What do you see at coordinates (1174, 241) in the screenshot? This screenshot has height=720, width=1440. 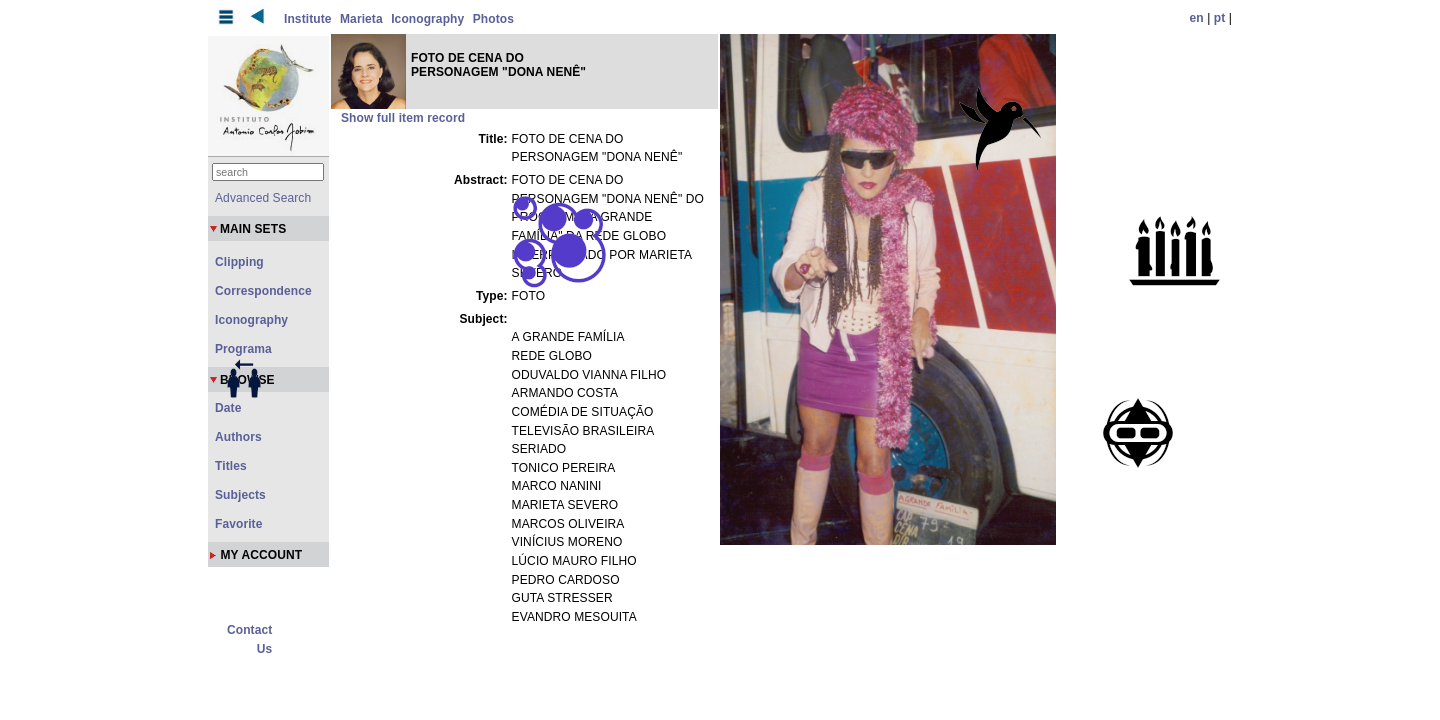 I see `access candle or lighting settings` at bounding box center [1174, 241].